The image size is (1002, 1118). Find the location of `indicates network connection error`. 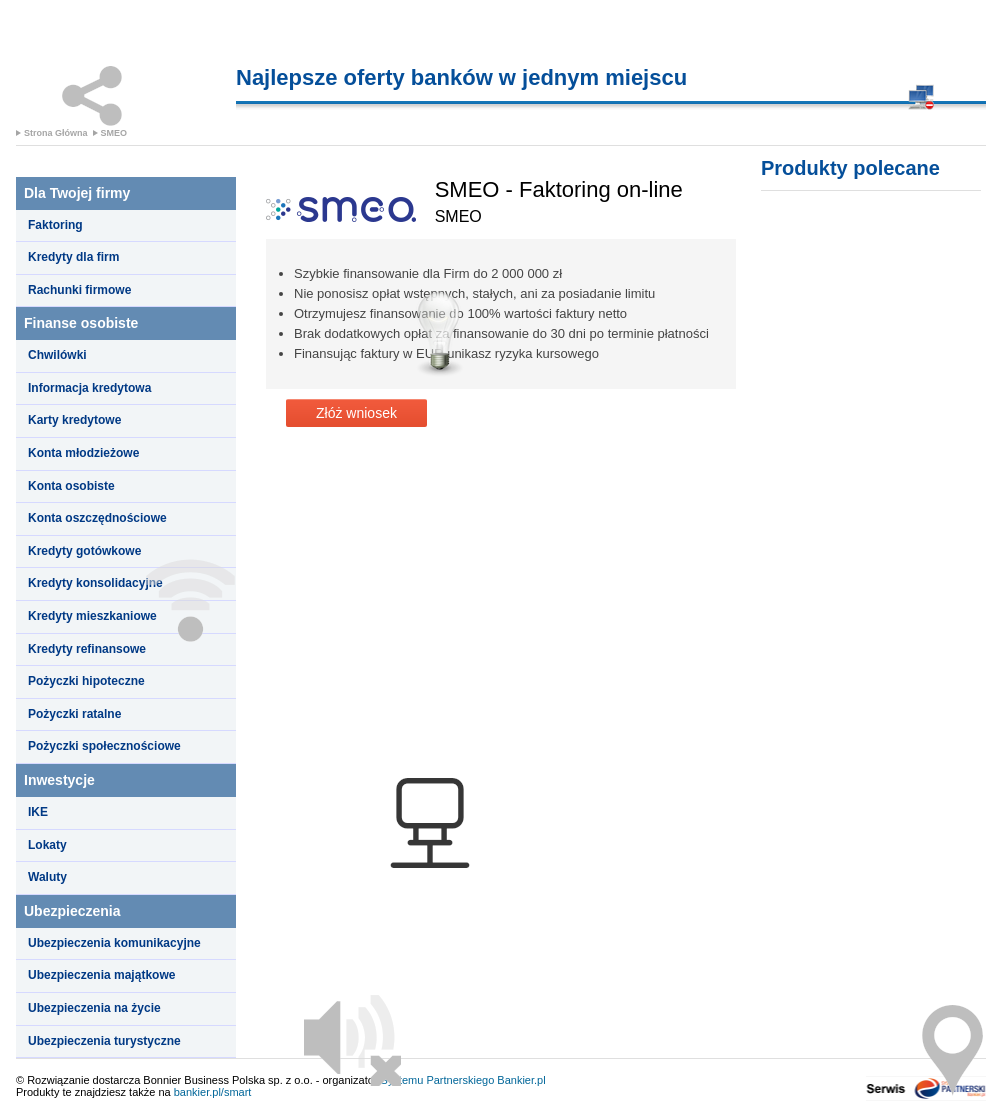

indicates network connection error is located at coordinates (921, 97).